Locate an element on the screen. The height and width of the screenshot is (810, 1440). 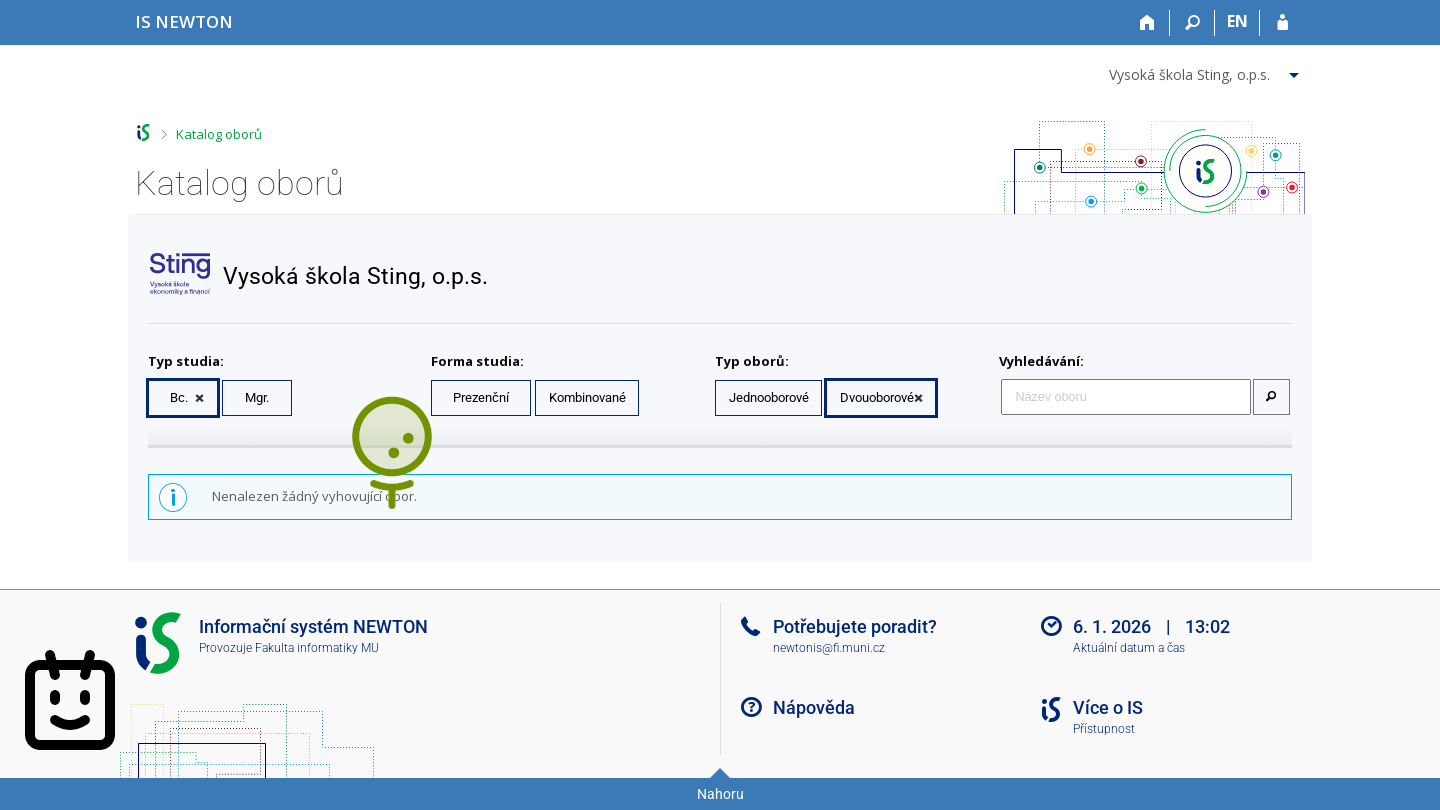
access golf-related features or content is located at coordinates (392, 451).